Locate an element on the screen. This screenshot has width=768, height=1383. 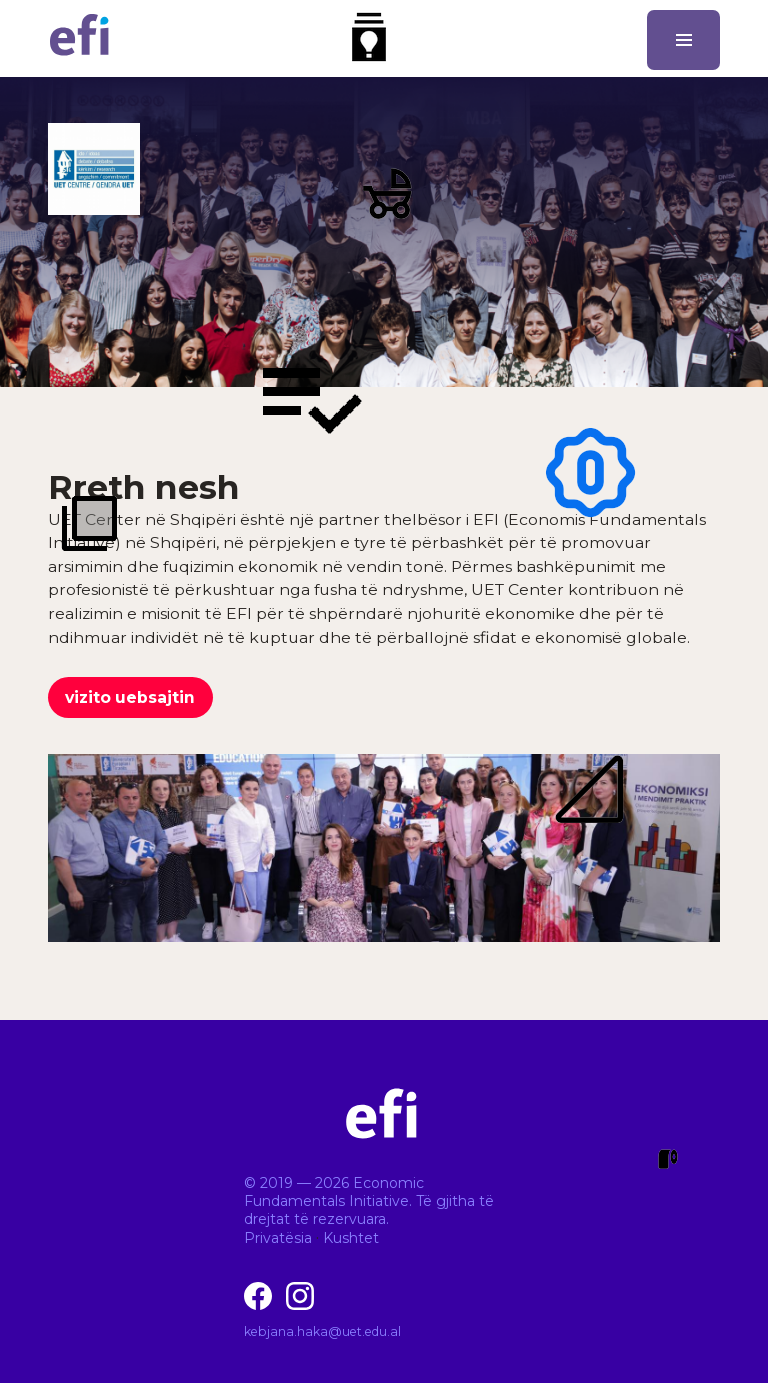
view stacked or layered content is located at coordinates (89, 523).